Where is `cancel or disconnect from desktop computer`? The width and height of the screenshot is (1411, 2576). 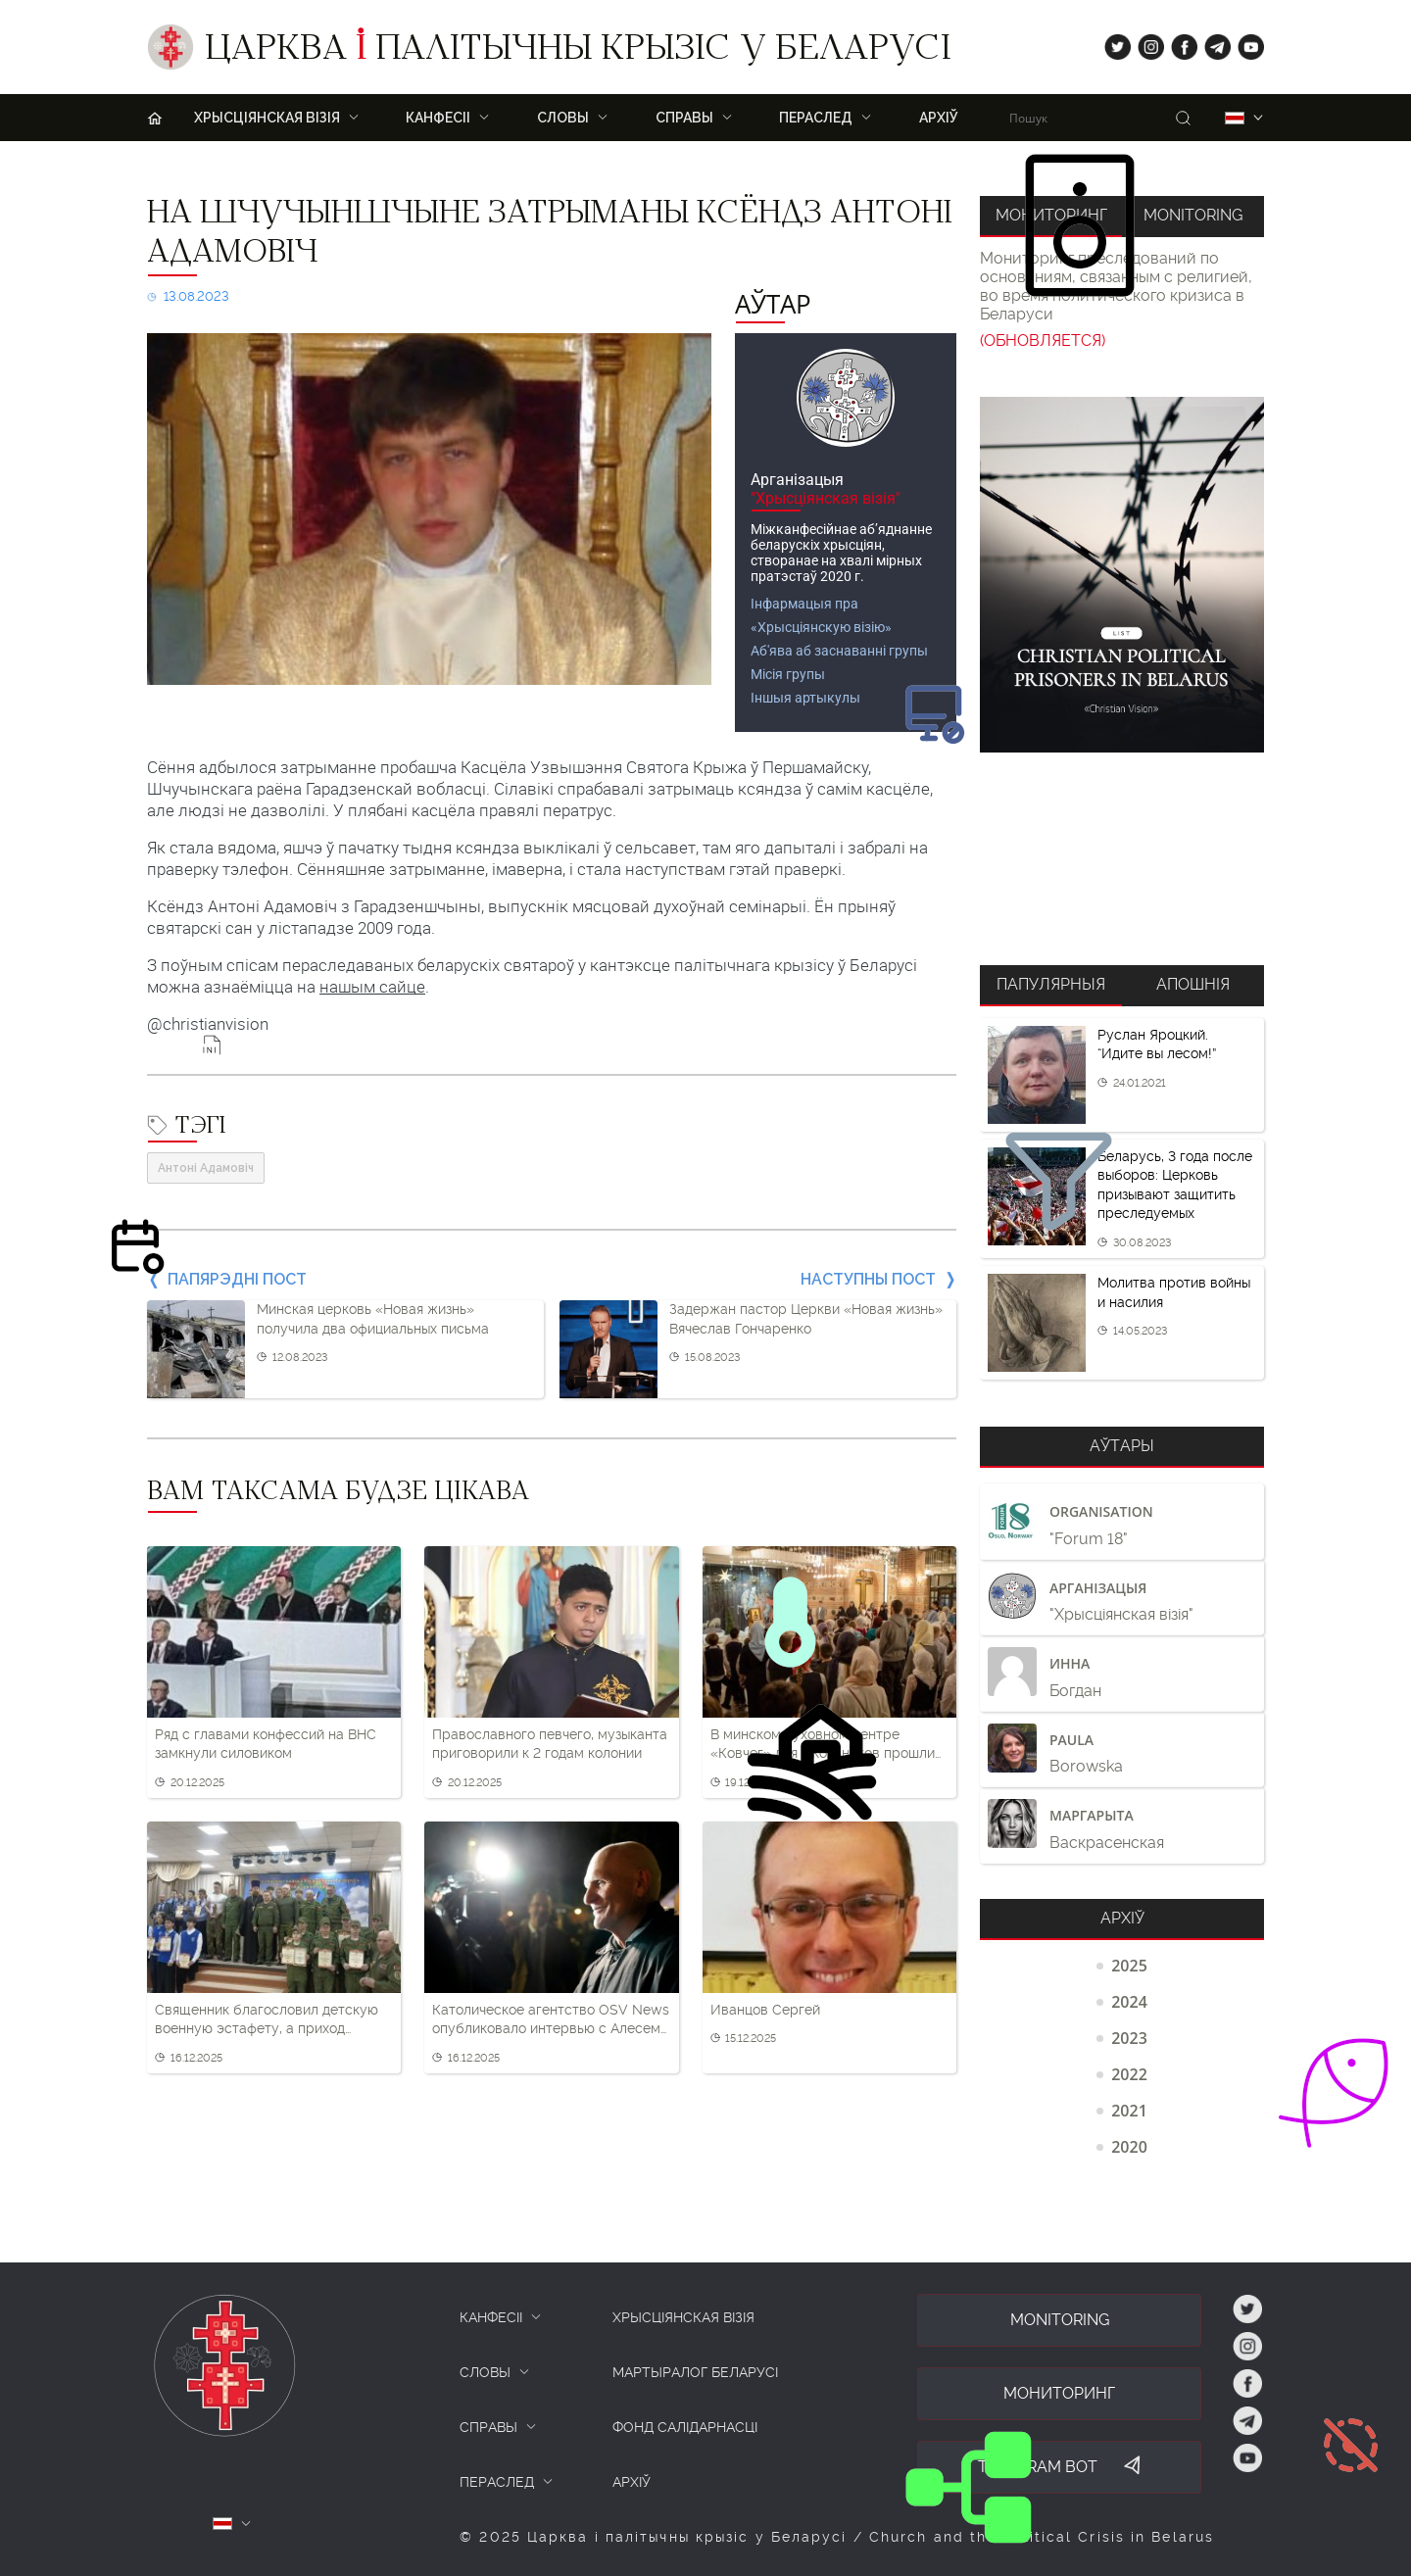 cancel or disconnect from desktop computer is located at coordinates (934, 713).